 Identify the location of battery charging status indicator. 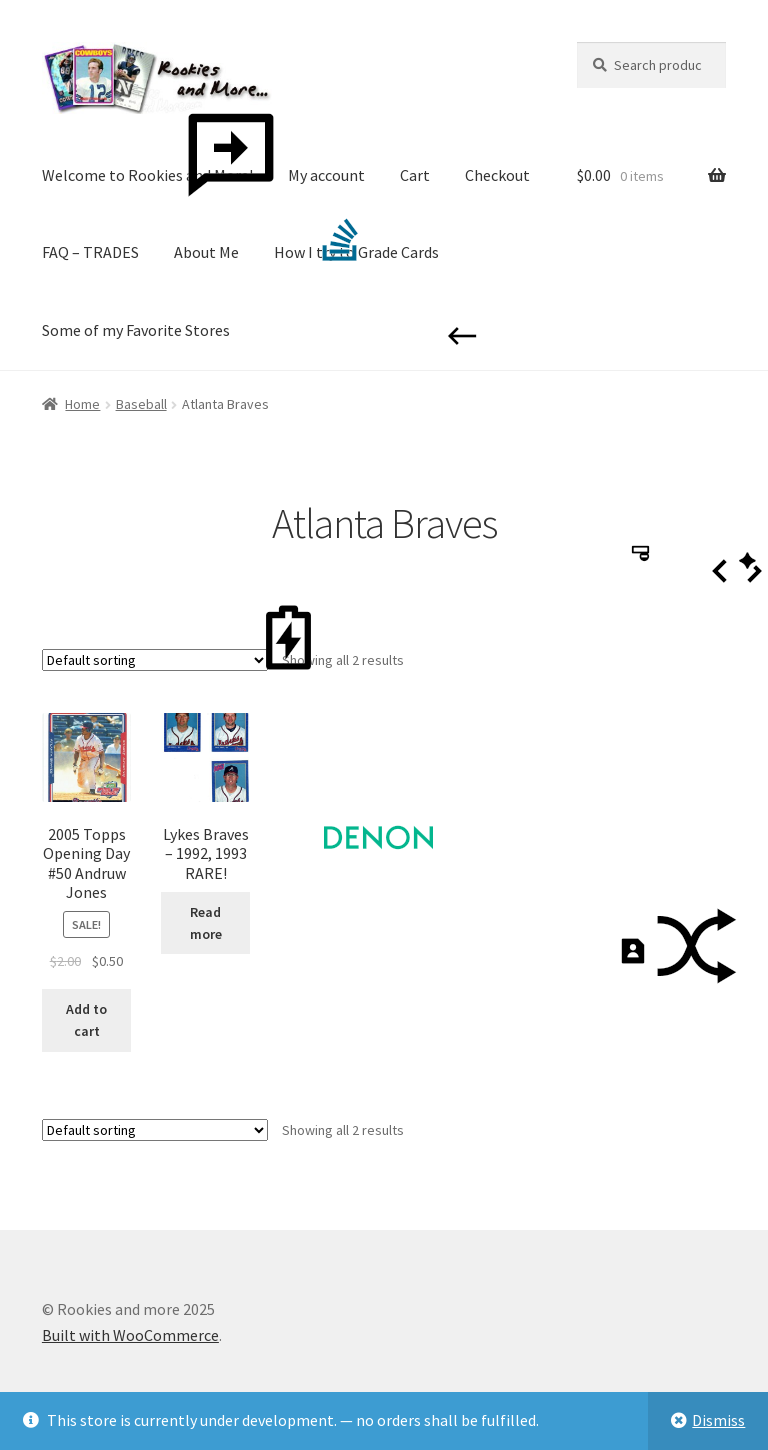
(288, 637).